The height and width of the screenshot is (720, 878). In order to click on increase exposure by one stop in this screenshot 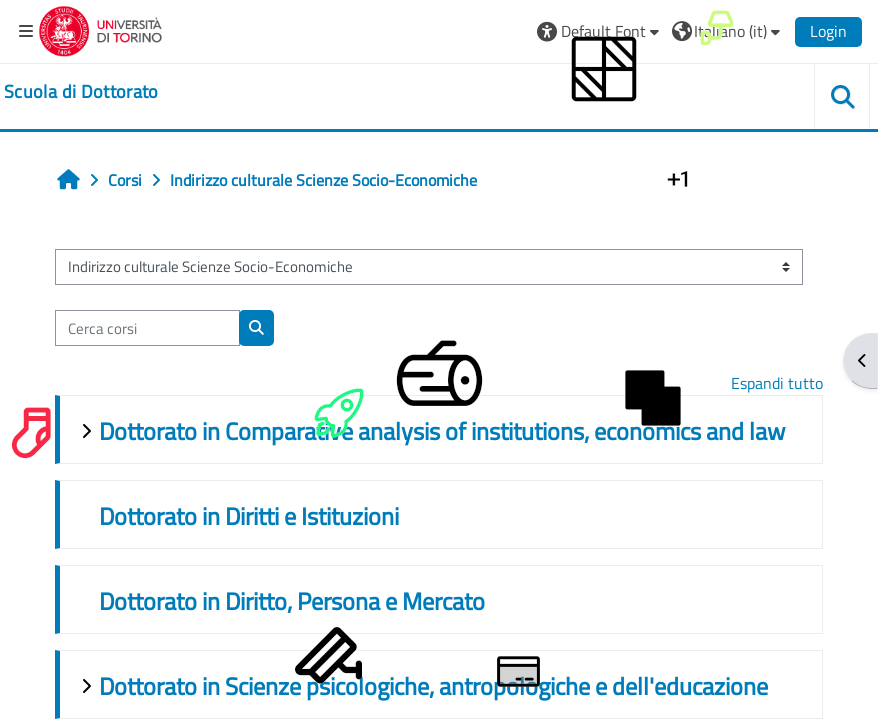, I will do `click(677, 179)`.